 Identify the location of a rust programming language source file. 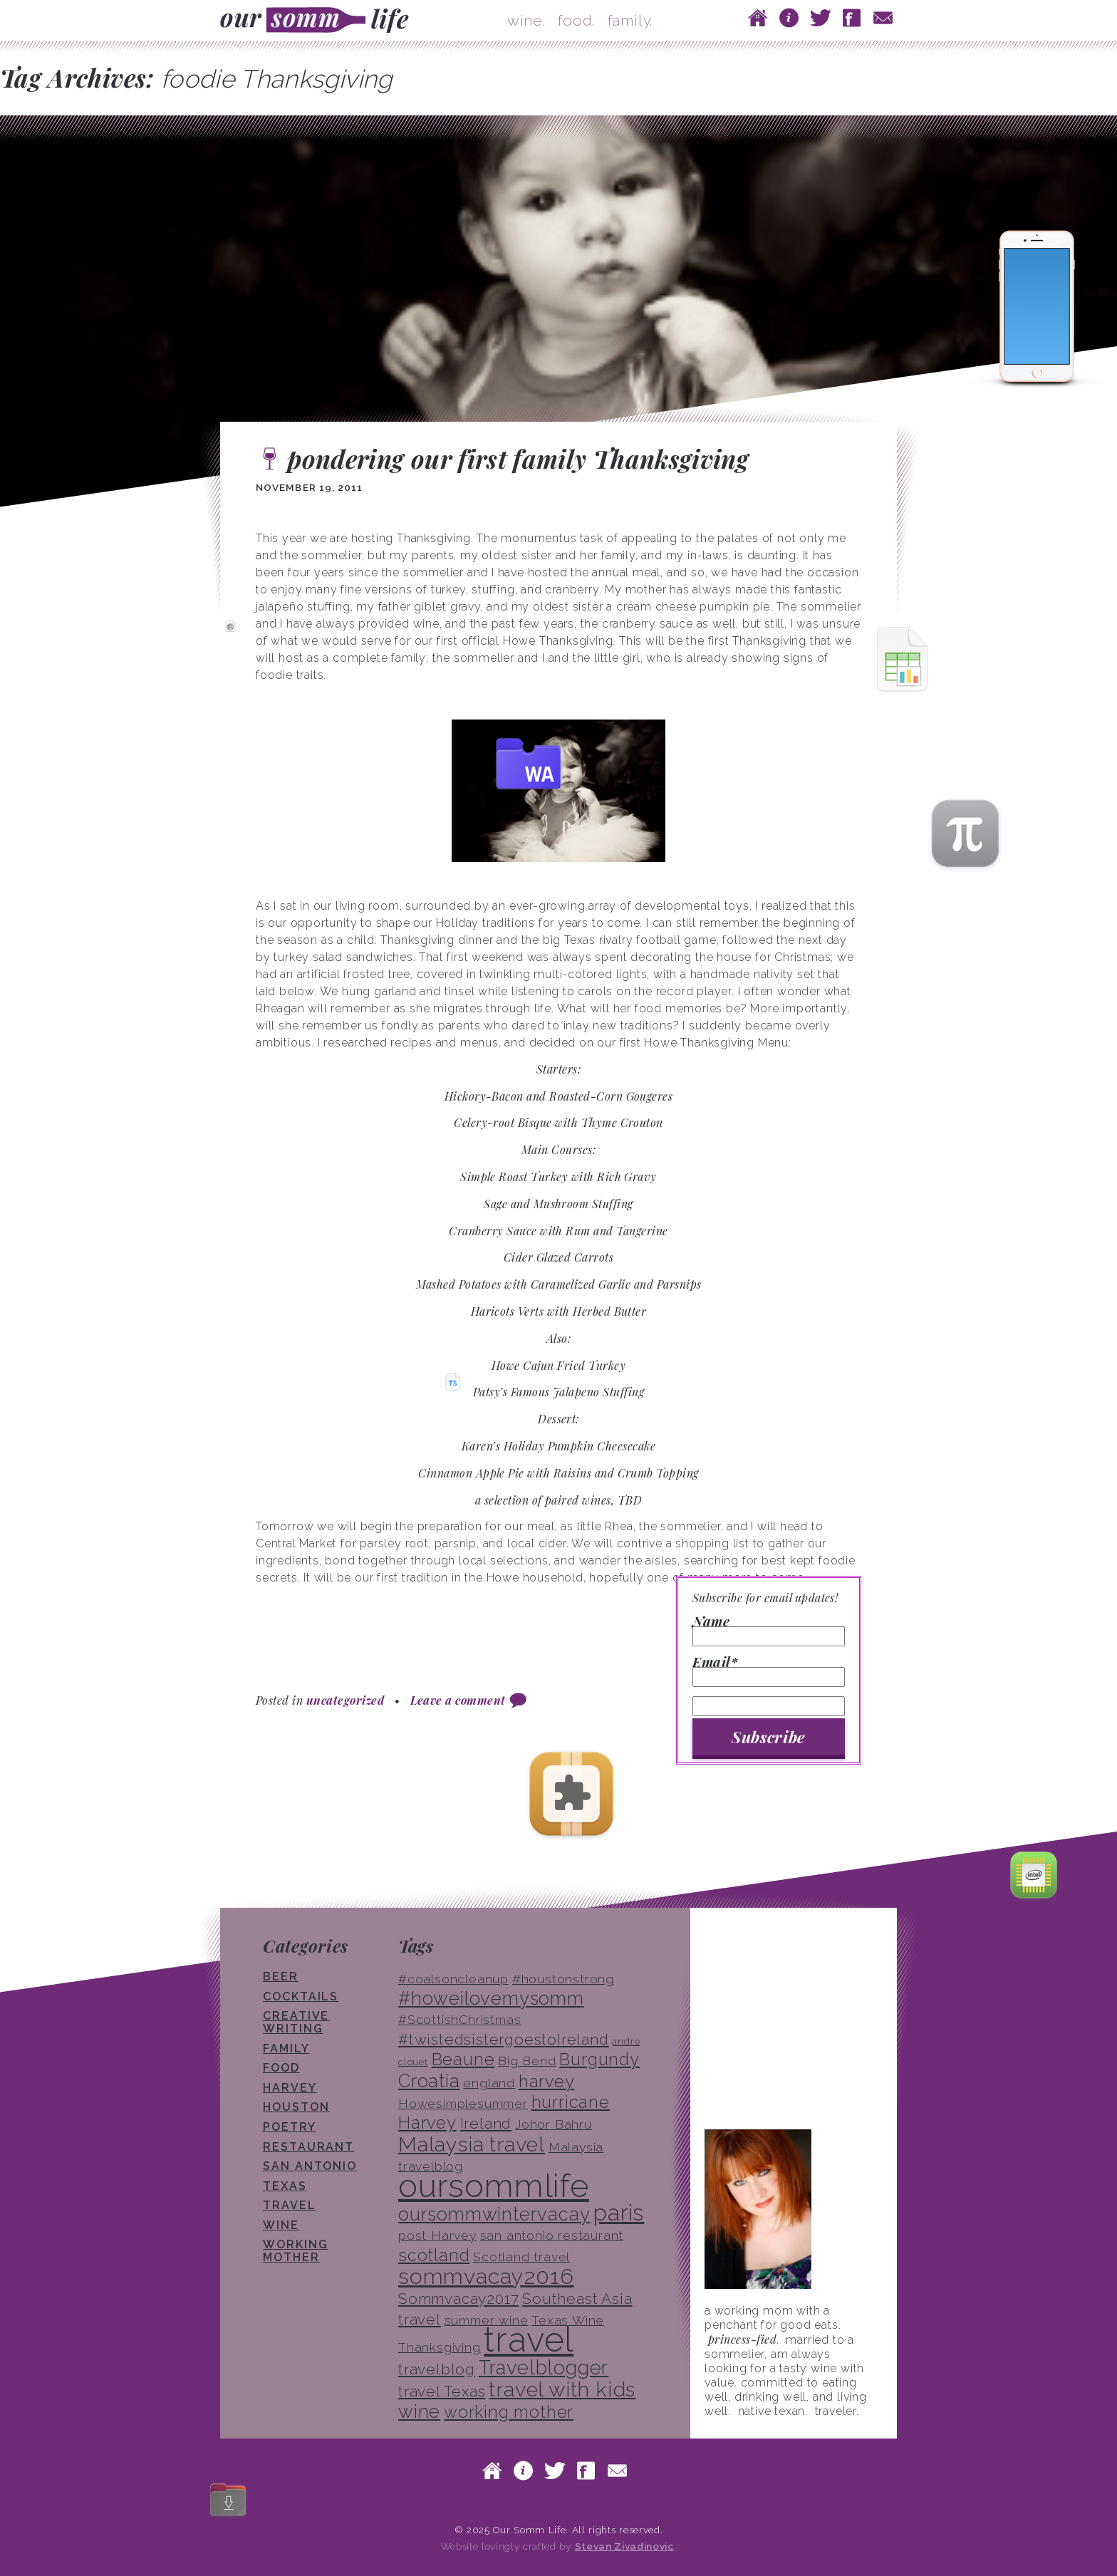
(230, 625).